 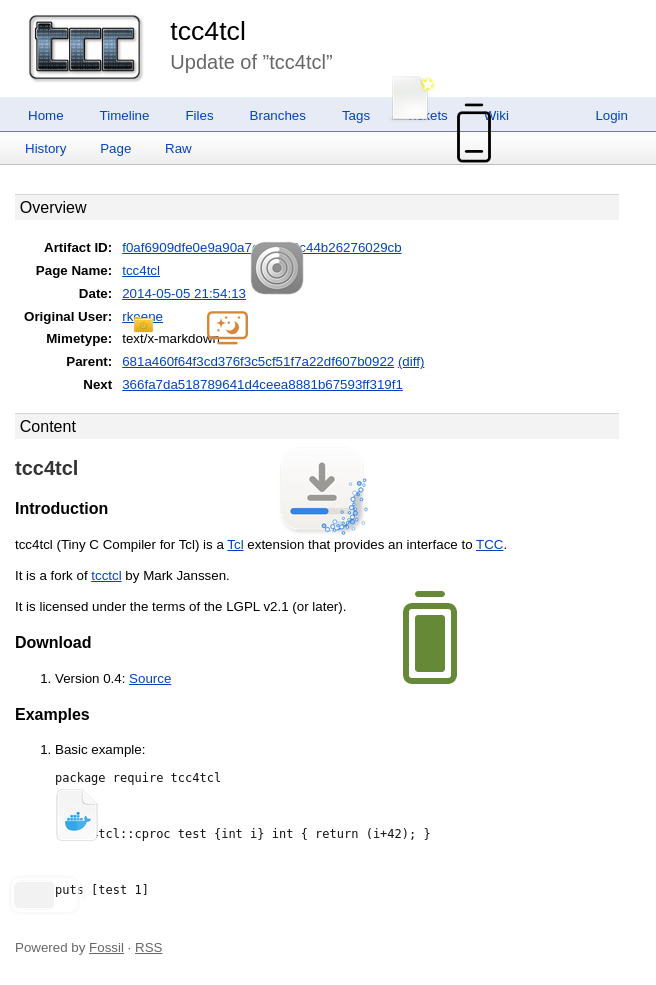 I want to click on open the Fitness app, so click(x=277, y=268).